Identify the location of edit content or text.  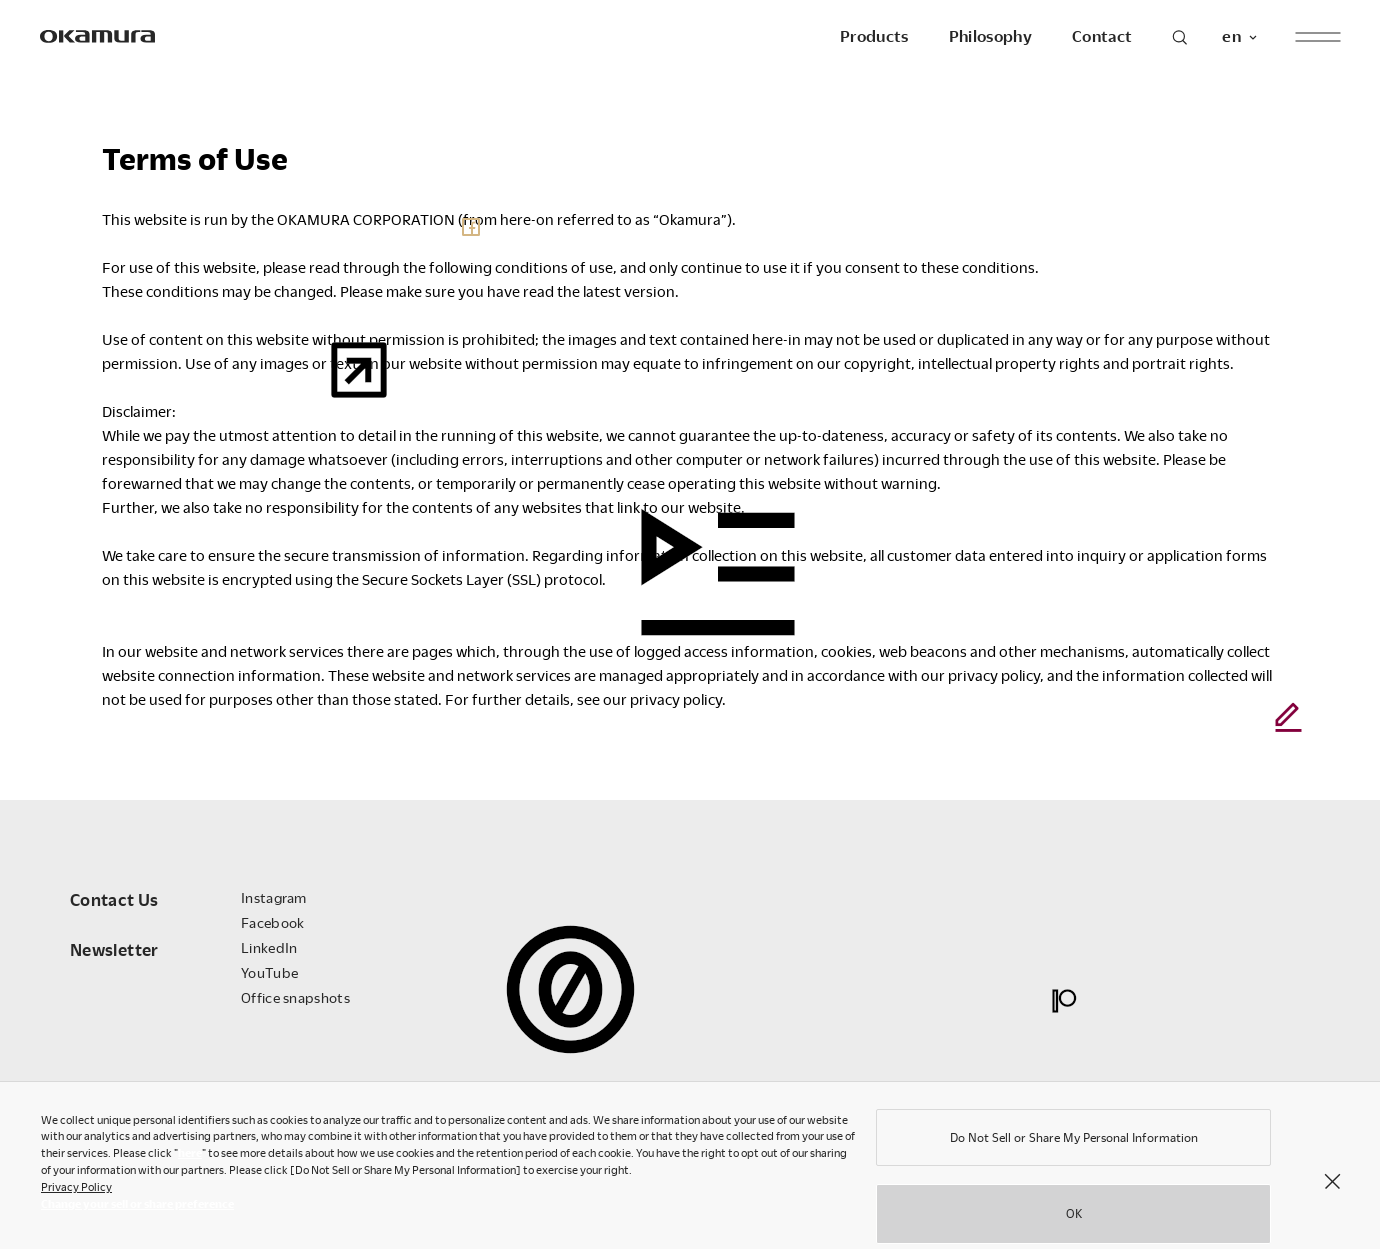
(1288, 717).